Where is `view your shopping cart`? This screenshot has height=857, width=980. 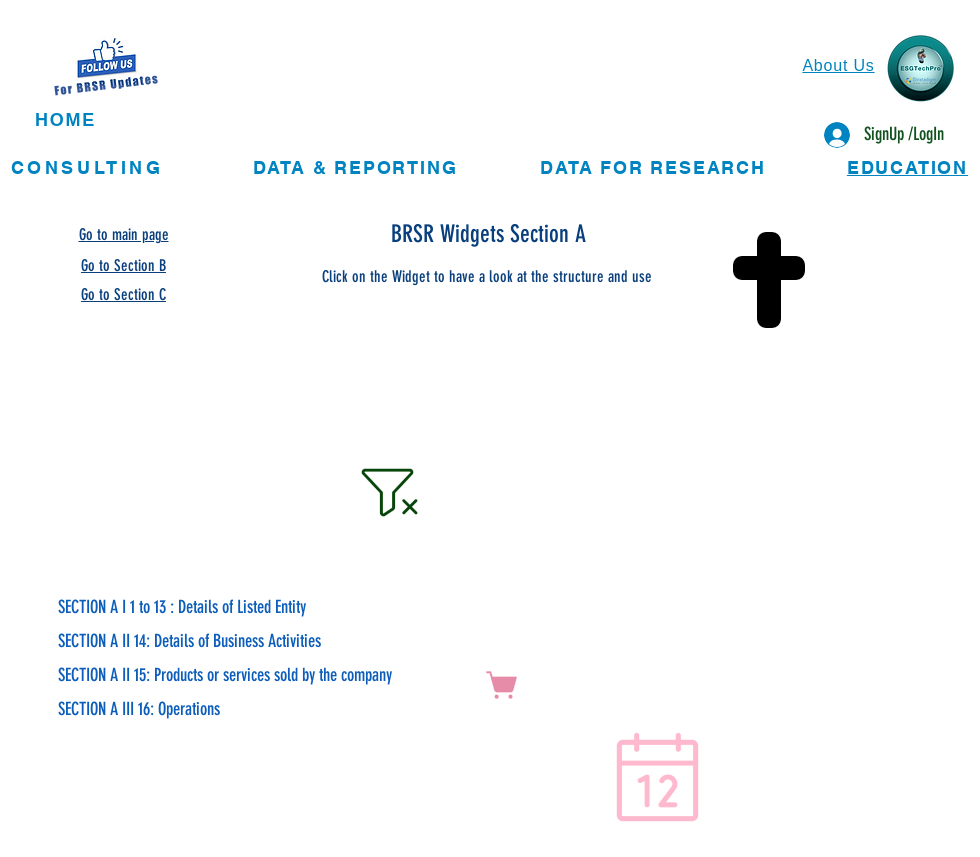
view your shopping cart is located at coordinates (502, 685).